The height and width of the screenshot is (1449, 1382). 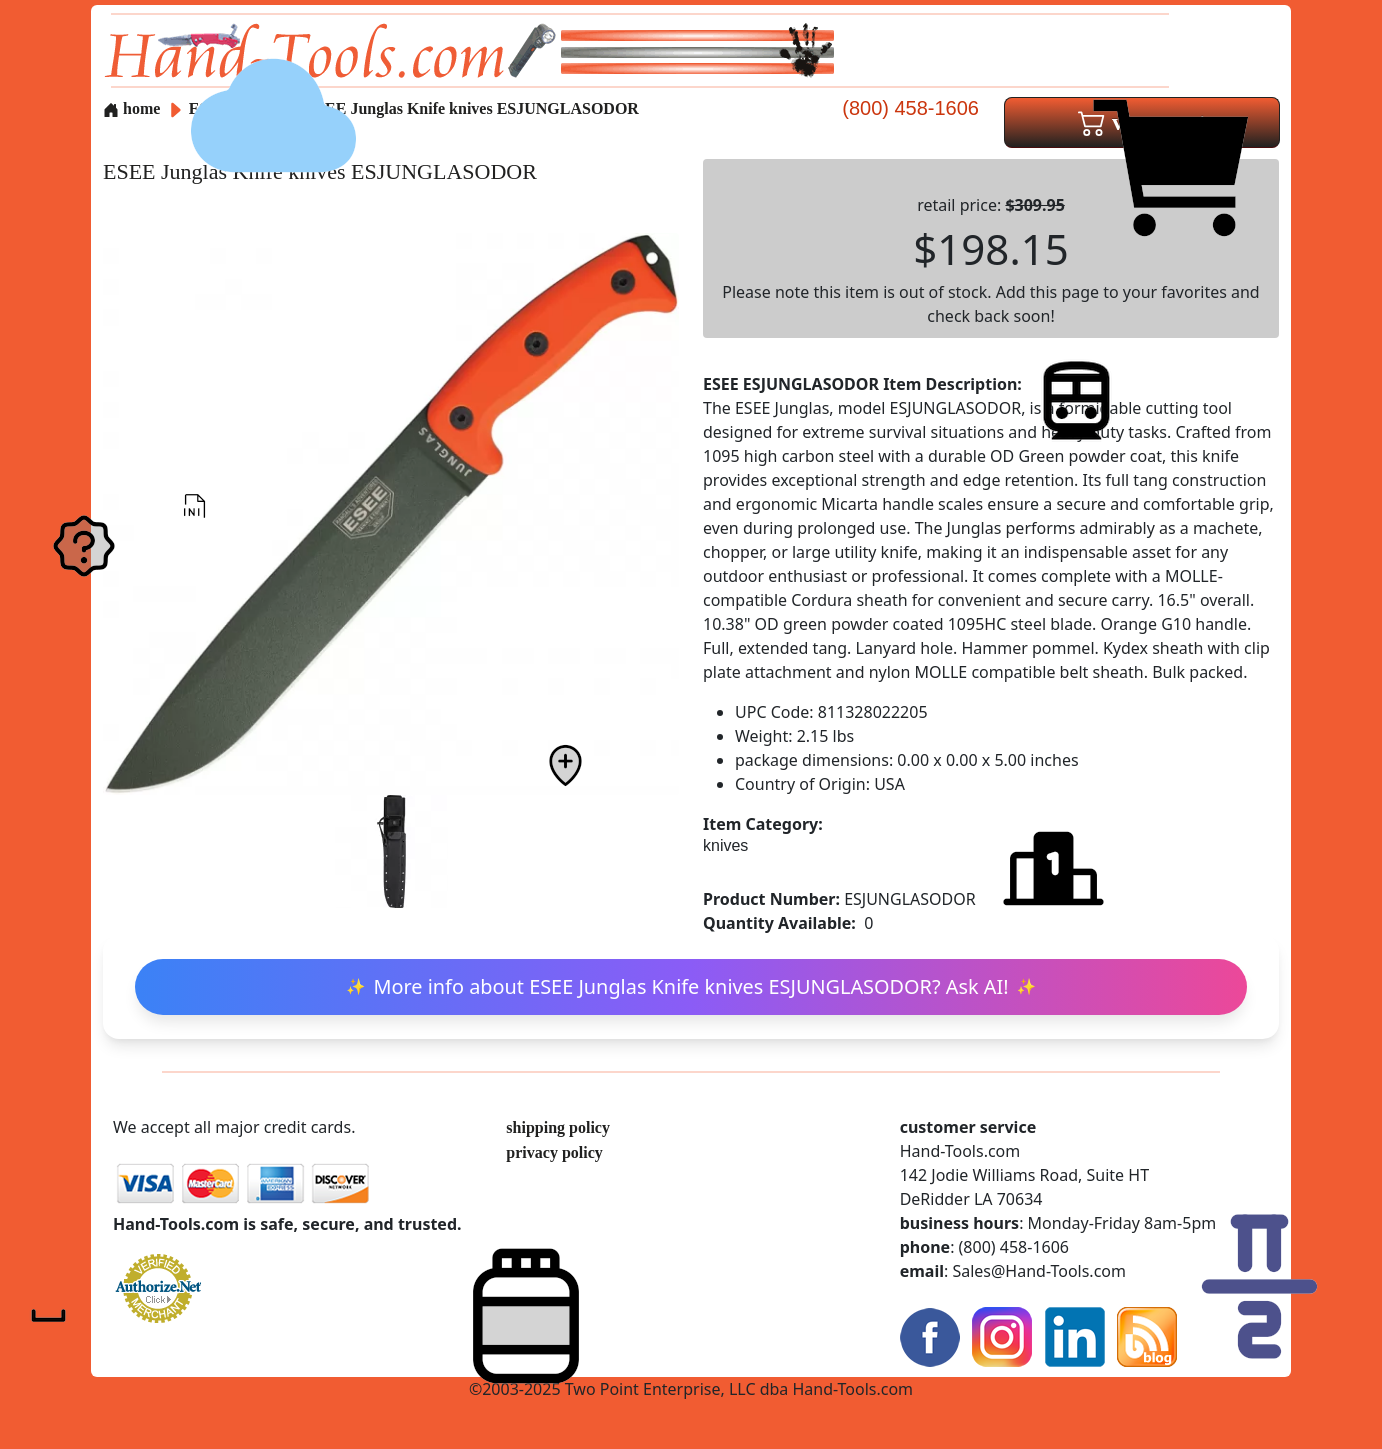 What do you see at coordinates (1053, 868) in the screenshot?
I see `view leaderboard or rankings` at bounding box center [1053, 868].